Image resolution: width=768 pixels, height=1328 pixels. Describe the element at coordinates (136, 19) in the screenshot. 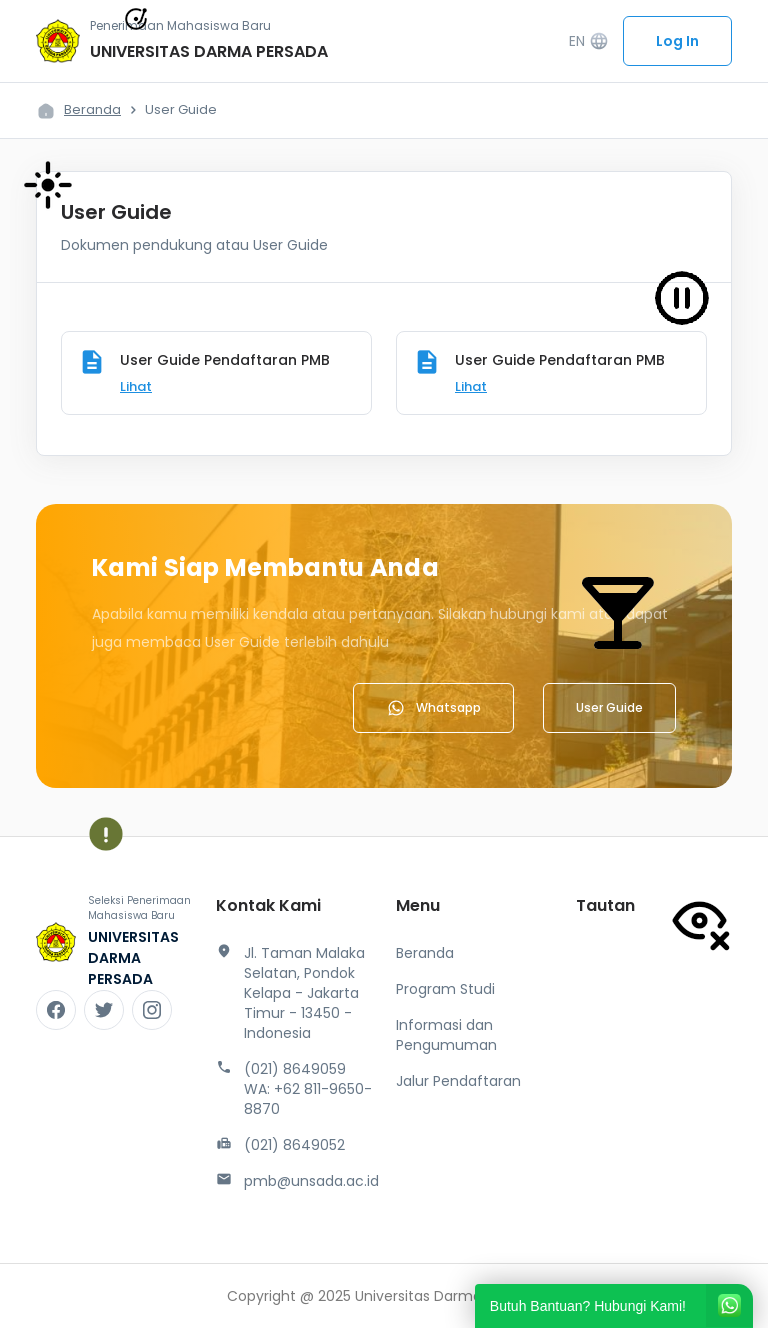

I see `access music or audio library` at that location.